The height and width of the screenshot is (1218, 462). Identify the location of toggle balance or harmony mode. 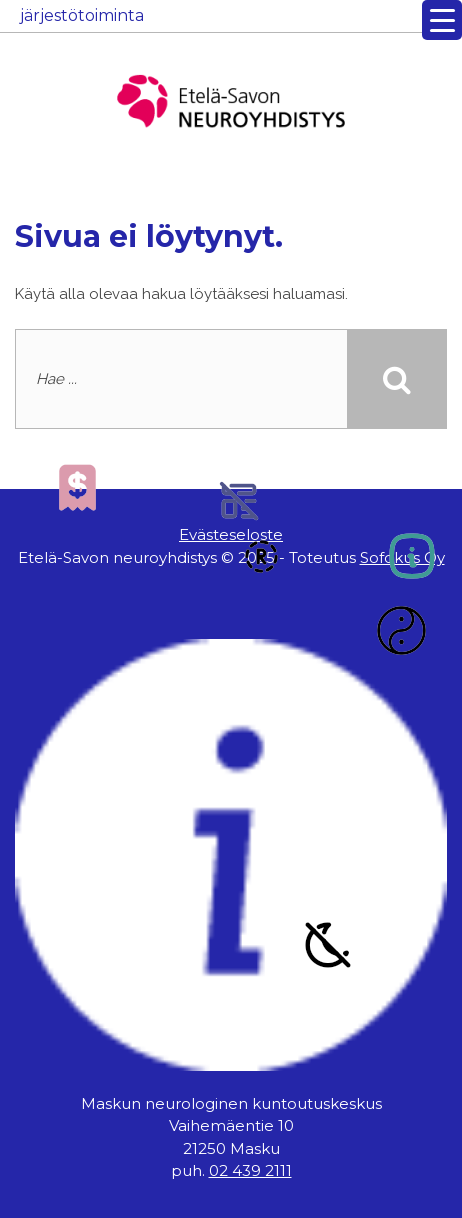
(401, 630).